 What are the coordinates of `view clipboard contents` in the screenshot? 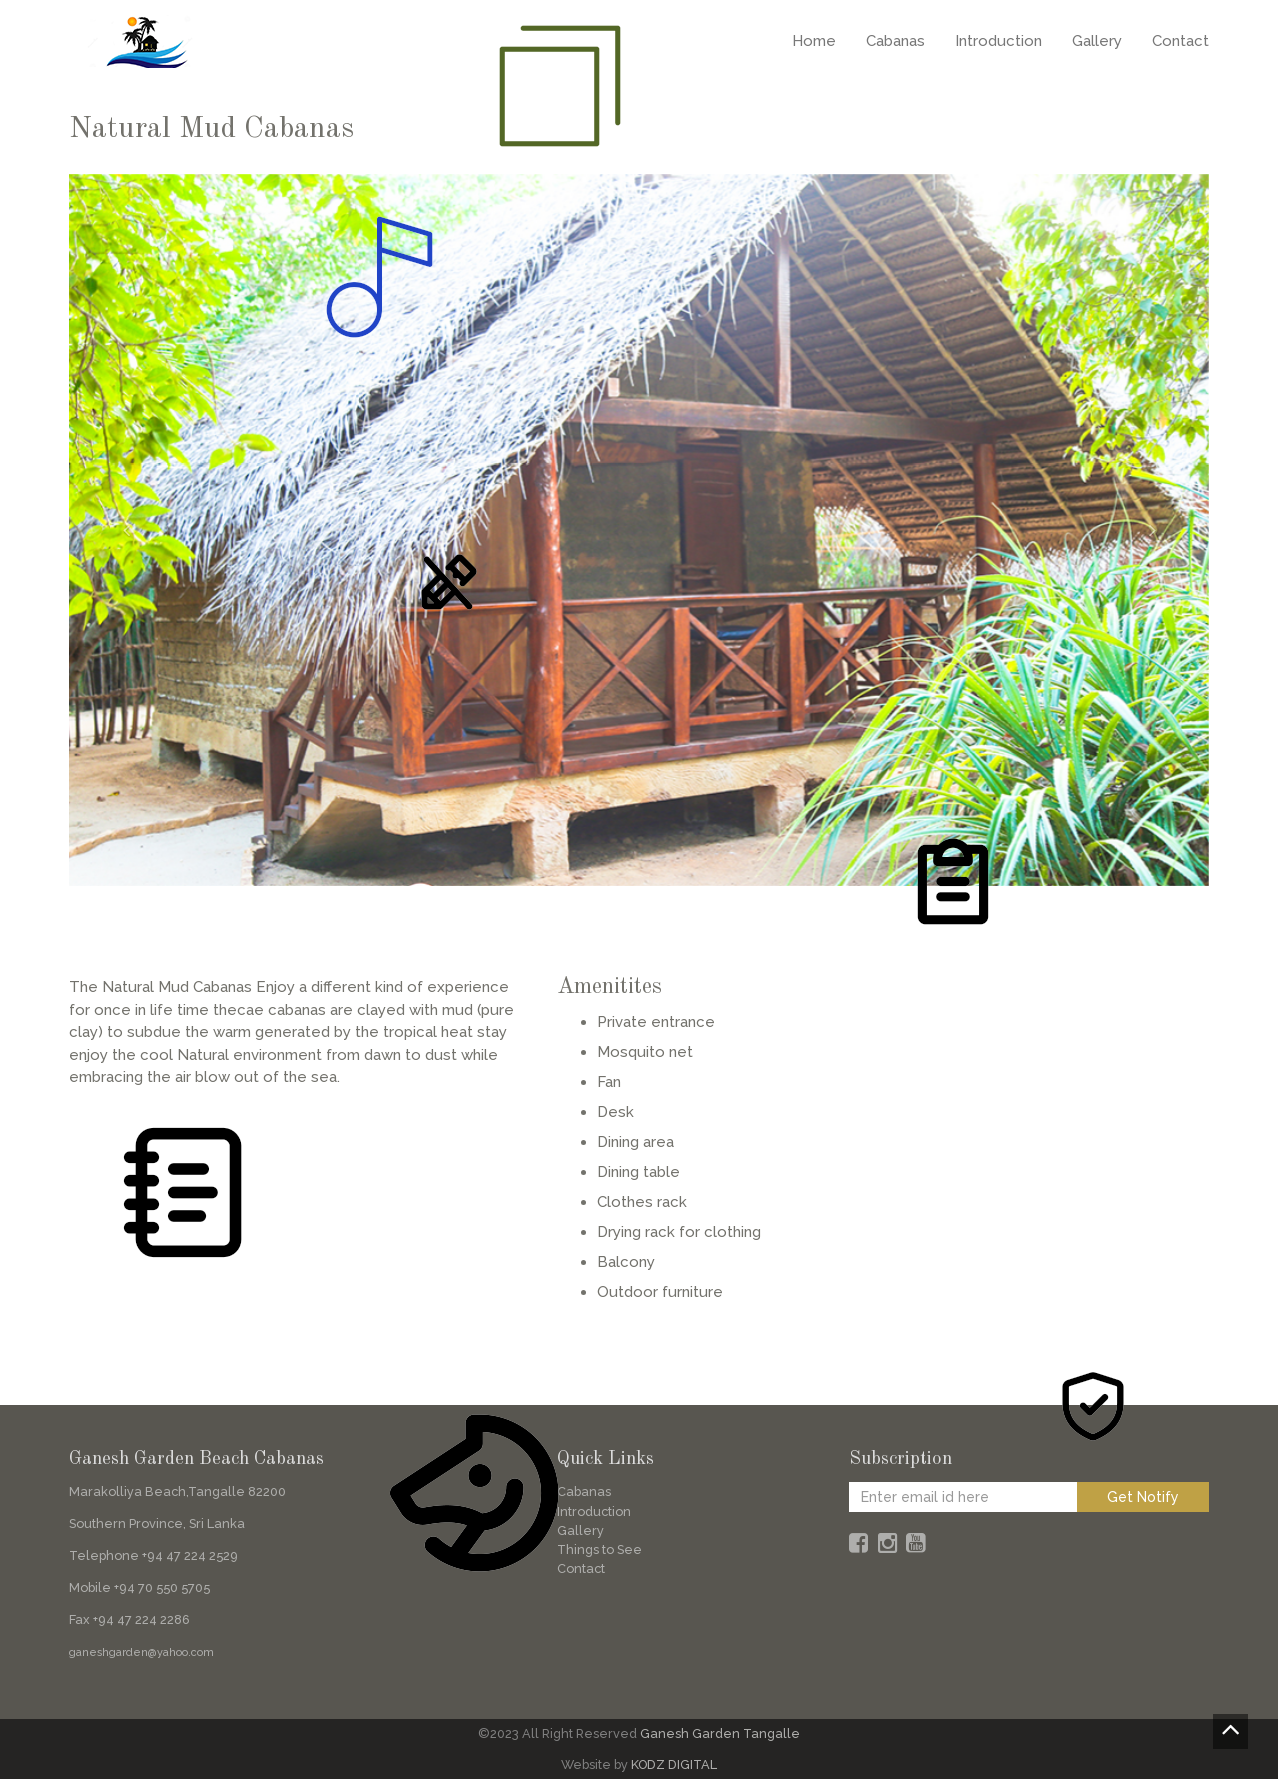 It's located at (953, 883).